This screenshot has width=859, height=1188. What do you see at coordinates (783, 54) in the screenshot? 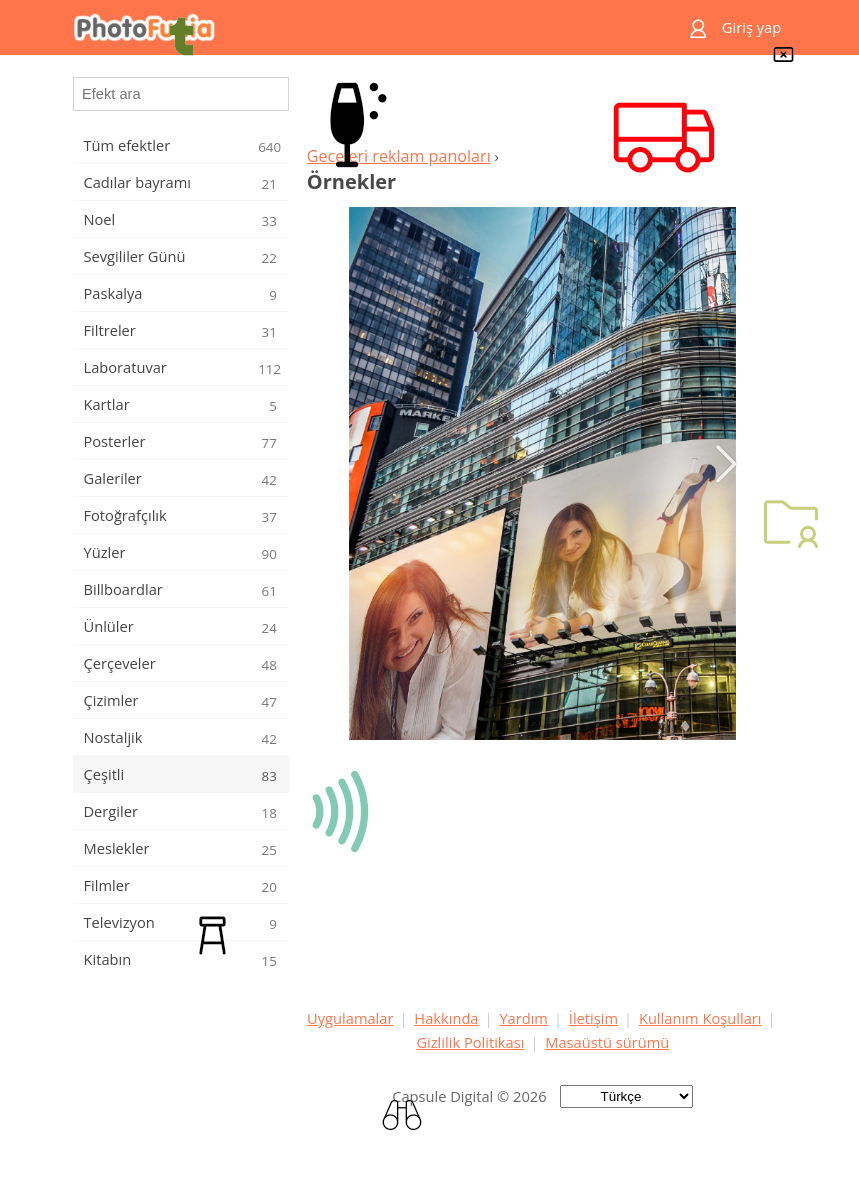
I see `close or dismiss a modal window` at bounding box center [783, 54].